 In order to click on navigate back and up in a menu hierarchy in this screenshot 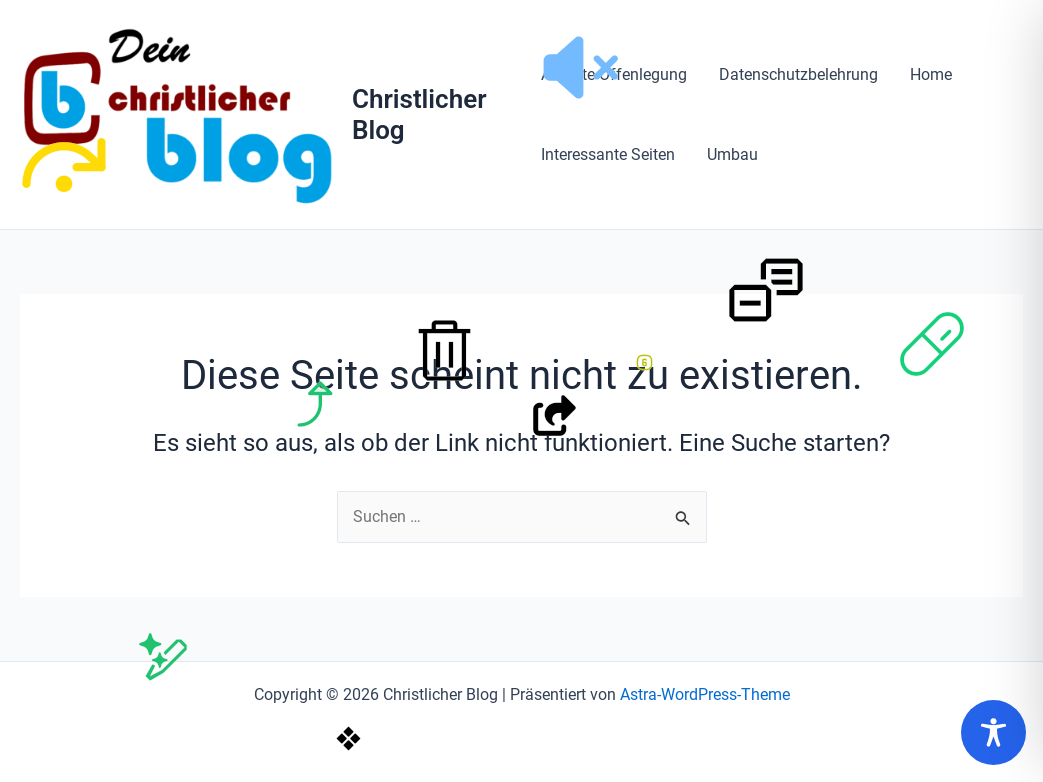, I will do `click(315, 404)`.